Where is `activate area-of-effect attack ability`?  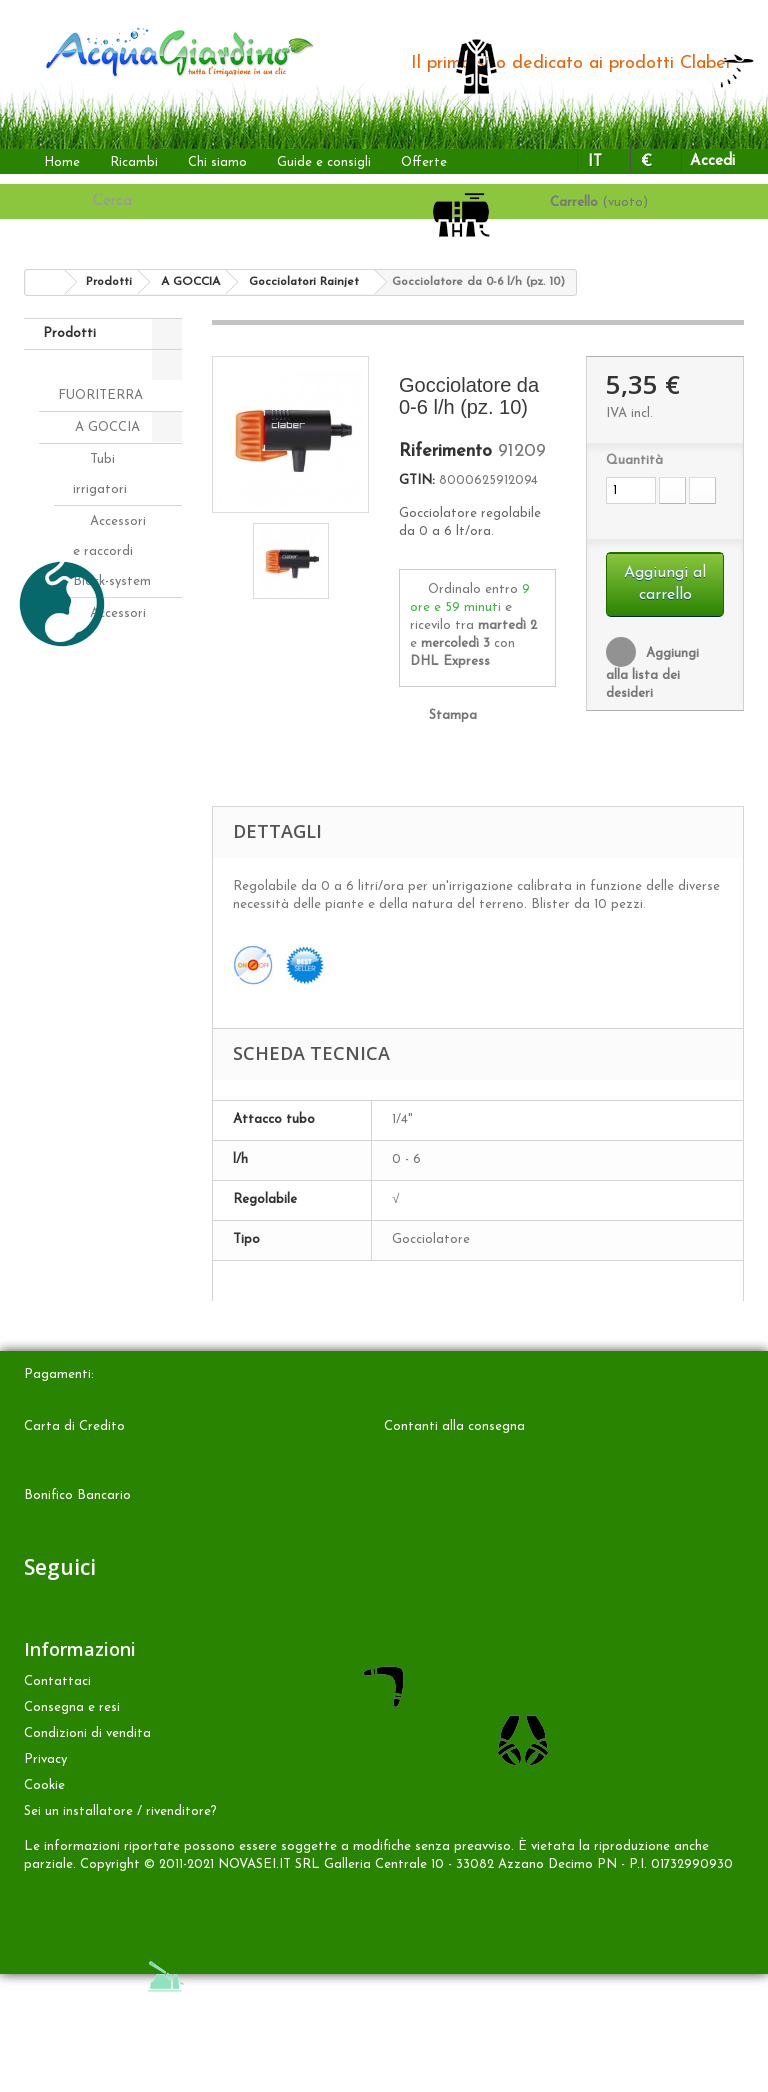 activate area-of-effect attack ability is located at coordinates (737, 71).